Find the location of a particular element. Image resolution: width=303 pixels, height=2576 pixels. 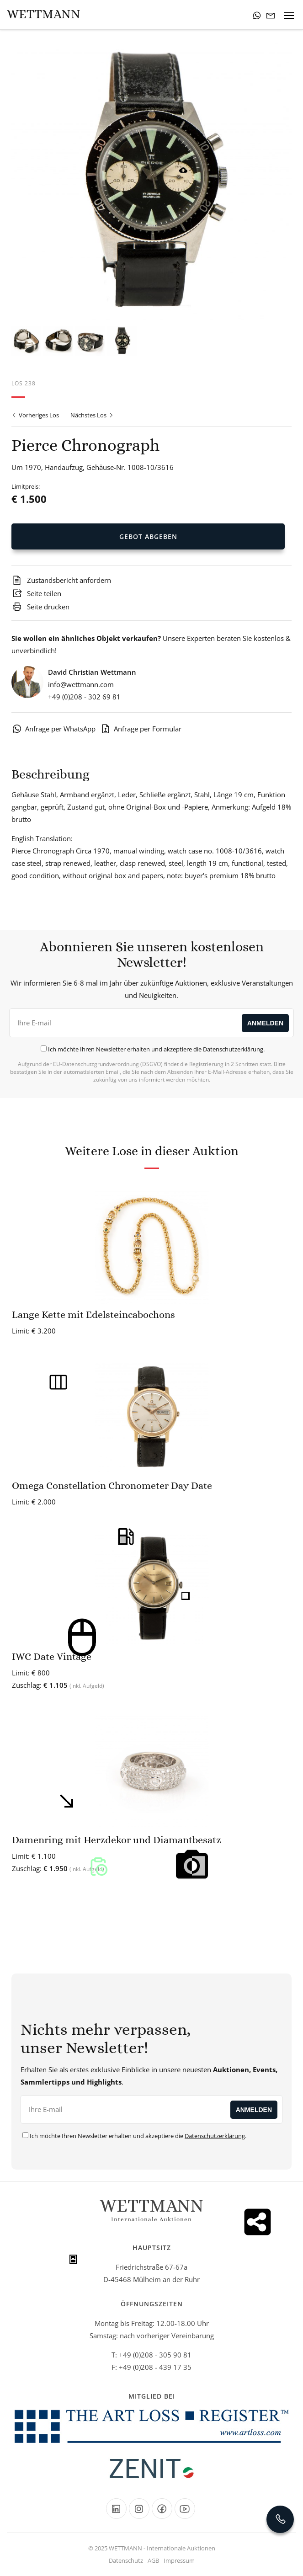

share content to social media or other apps is located at coordinates (257, 2222).